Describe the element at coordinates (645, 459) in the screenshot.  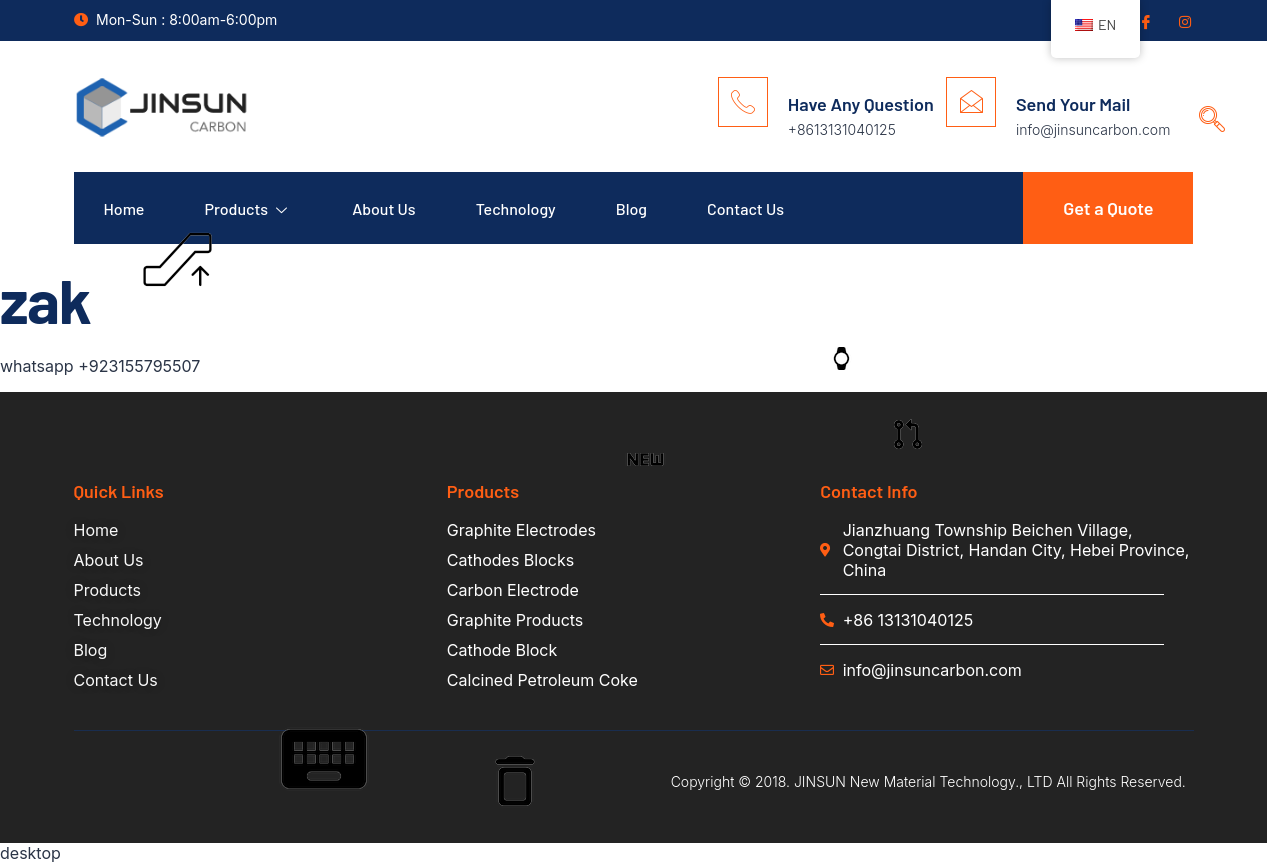
I see `indicates new content or recently added items` at that location.